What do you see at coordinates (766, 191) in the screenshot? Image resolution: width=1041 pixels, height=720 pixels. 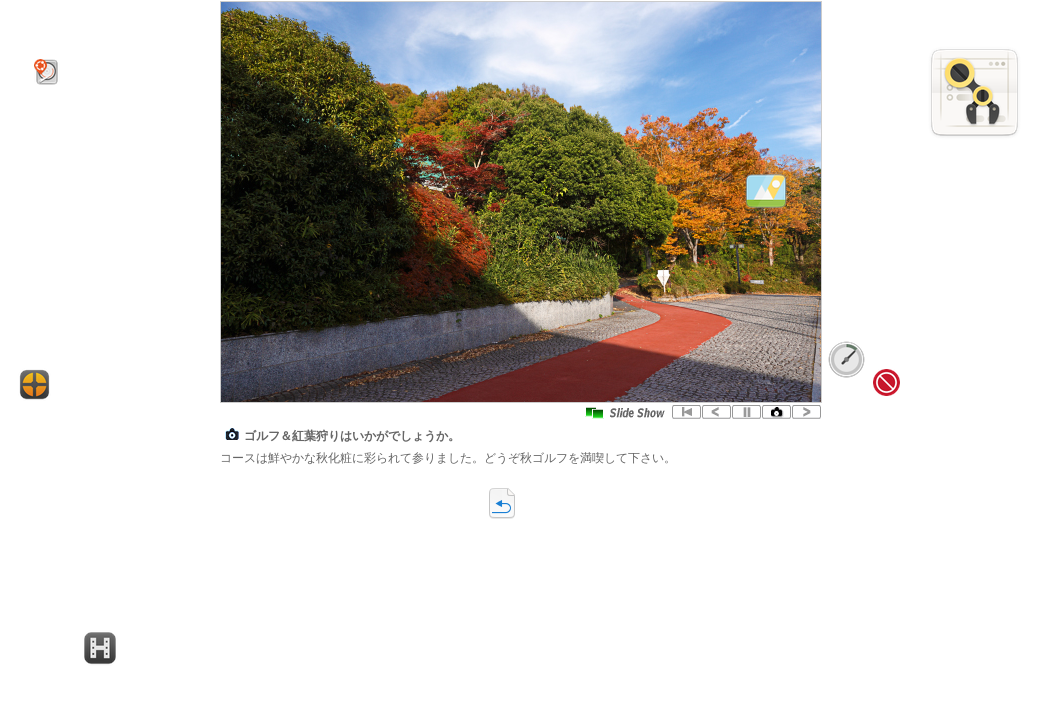 I see `open photo management app` at bounding box center [766, 191].